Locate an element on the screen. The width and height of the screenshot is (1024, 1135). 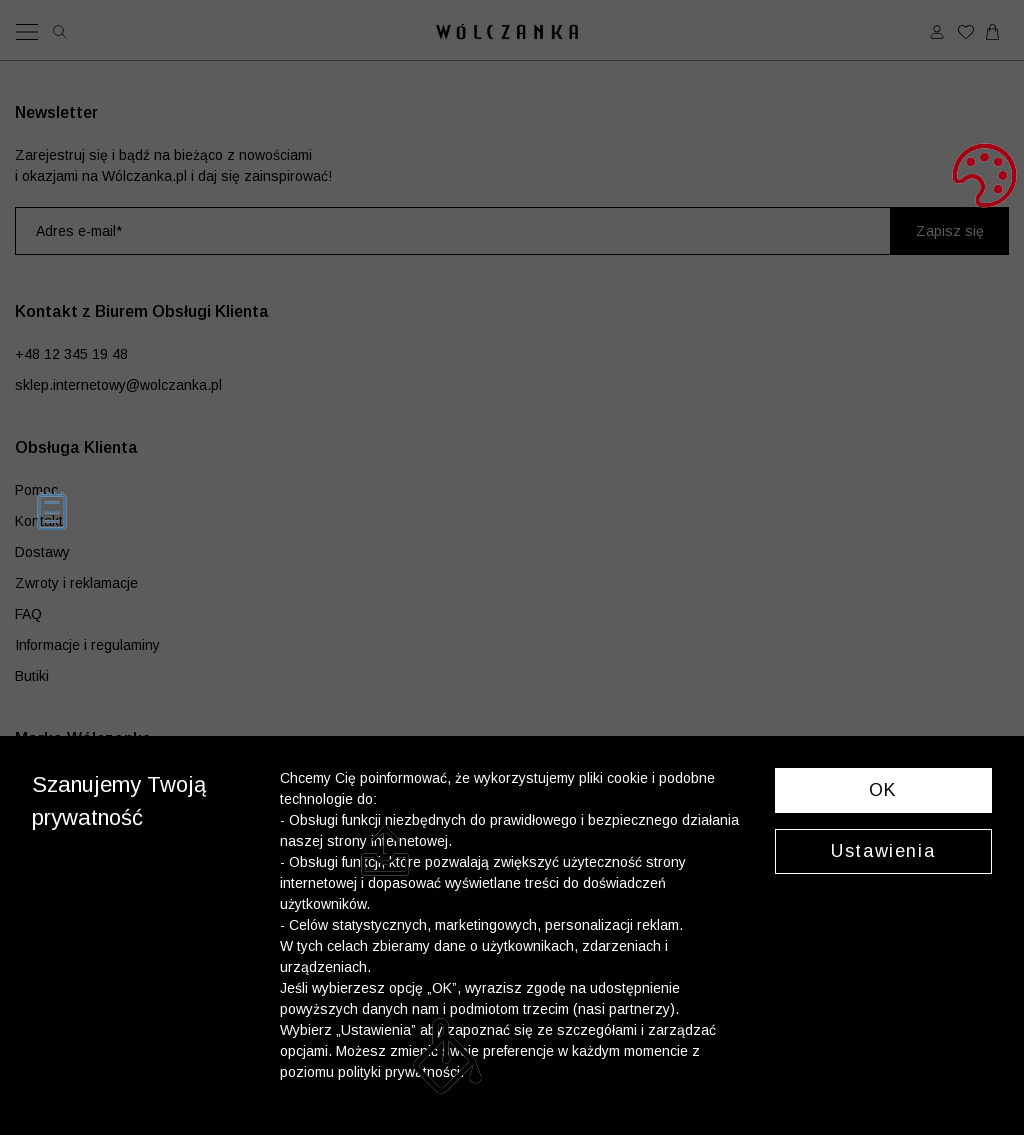
view output console or log is located at coordinates (52, 511).